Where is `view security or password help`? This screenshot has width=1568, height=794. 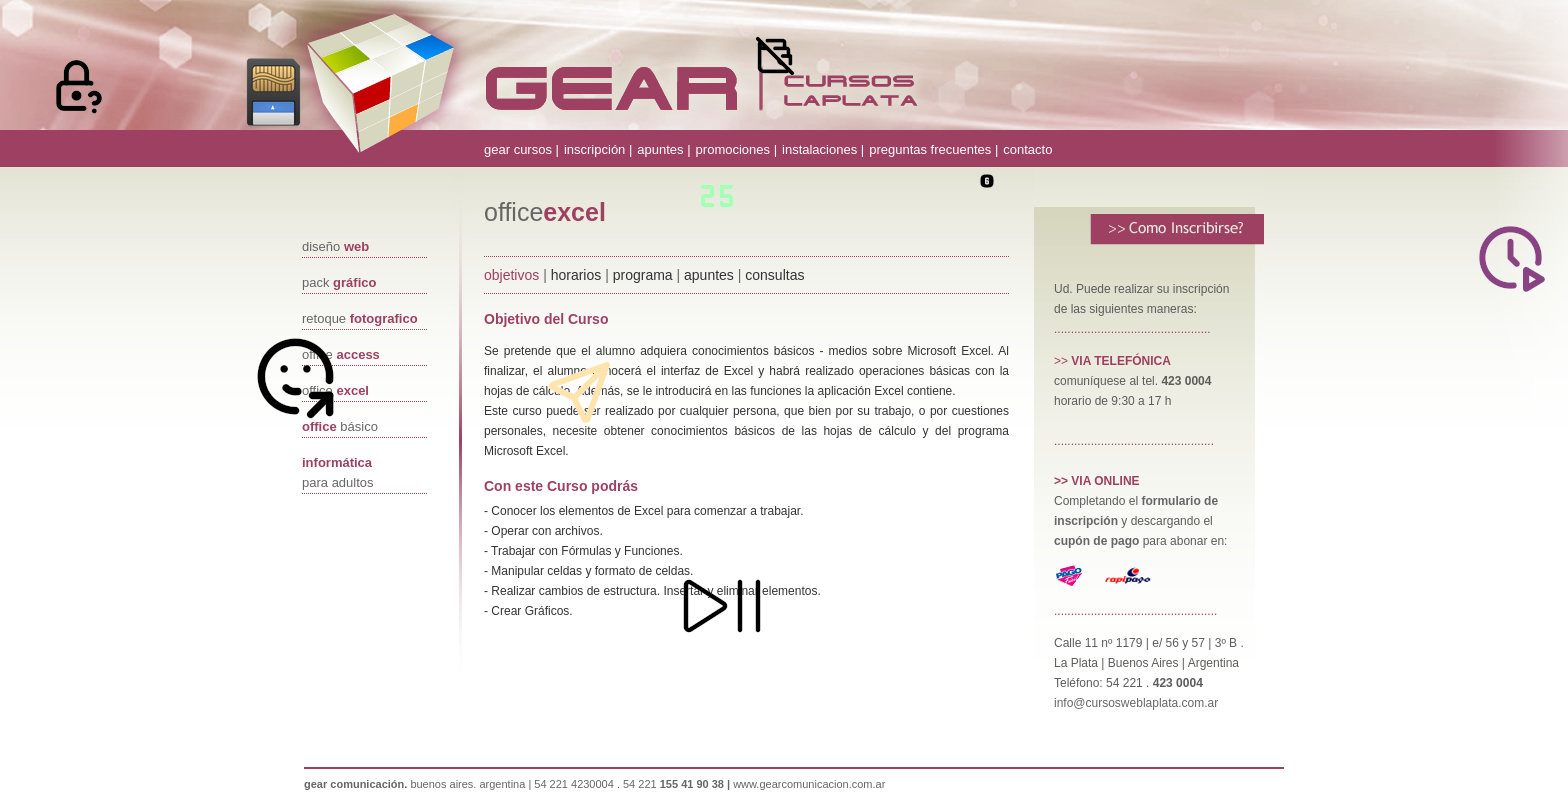
view security or password help is located at coordinates (76, 85).